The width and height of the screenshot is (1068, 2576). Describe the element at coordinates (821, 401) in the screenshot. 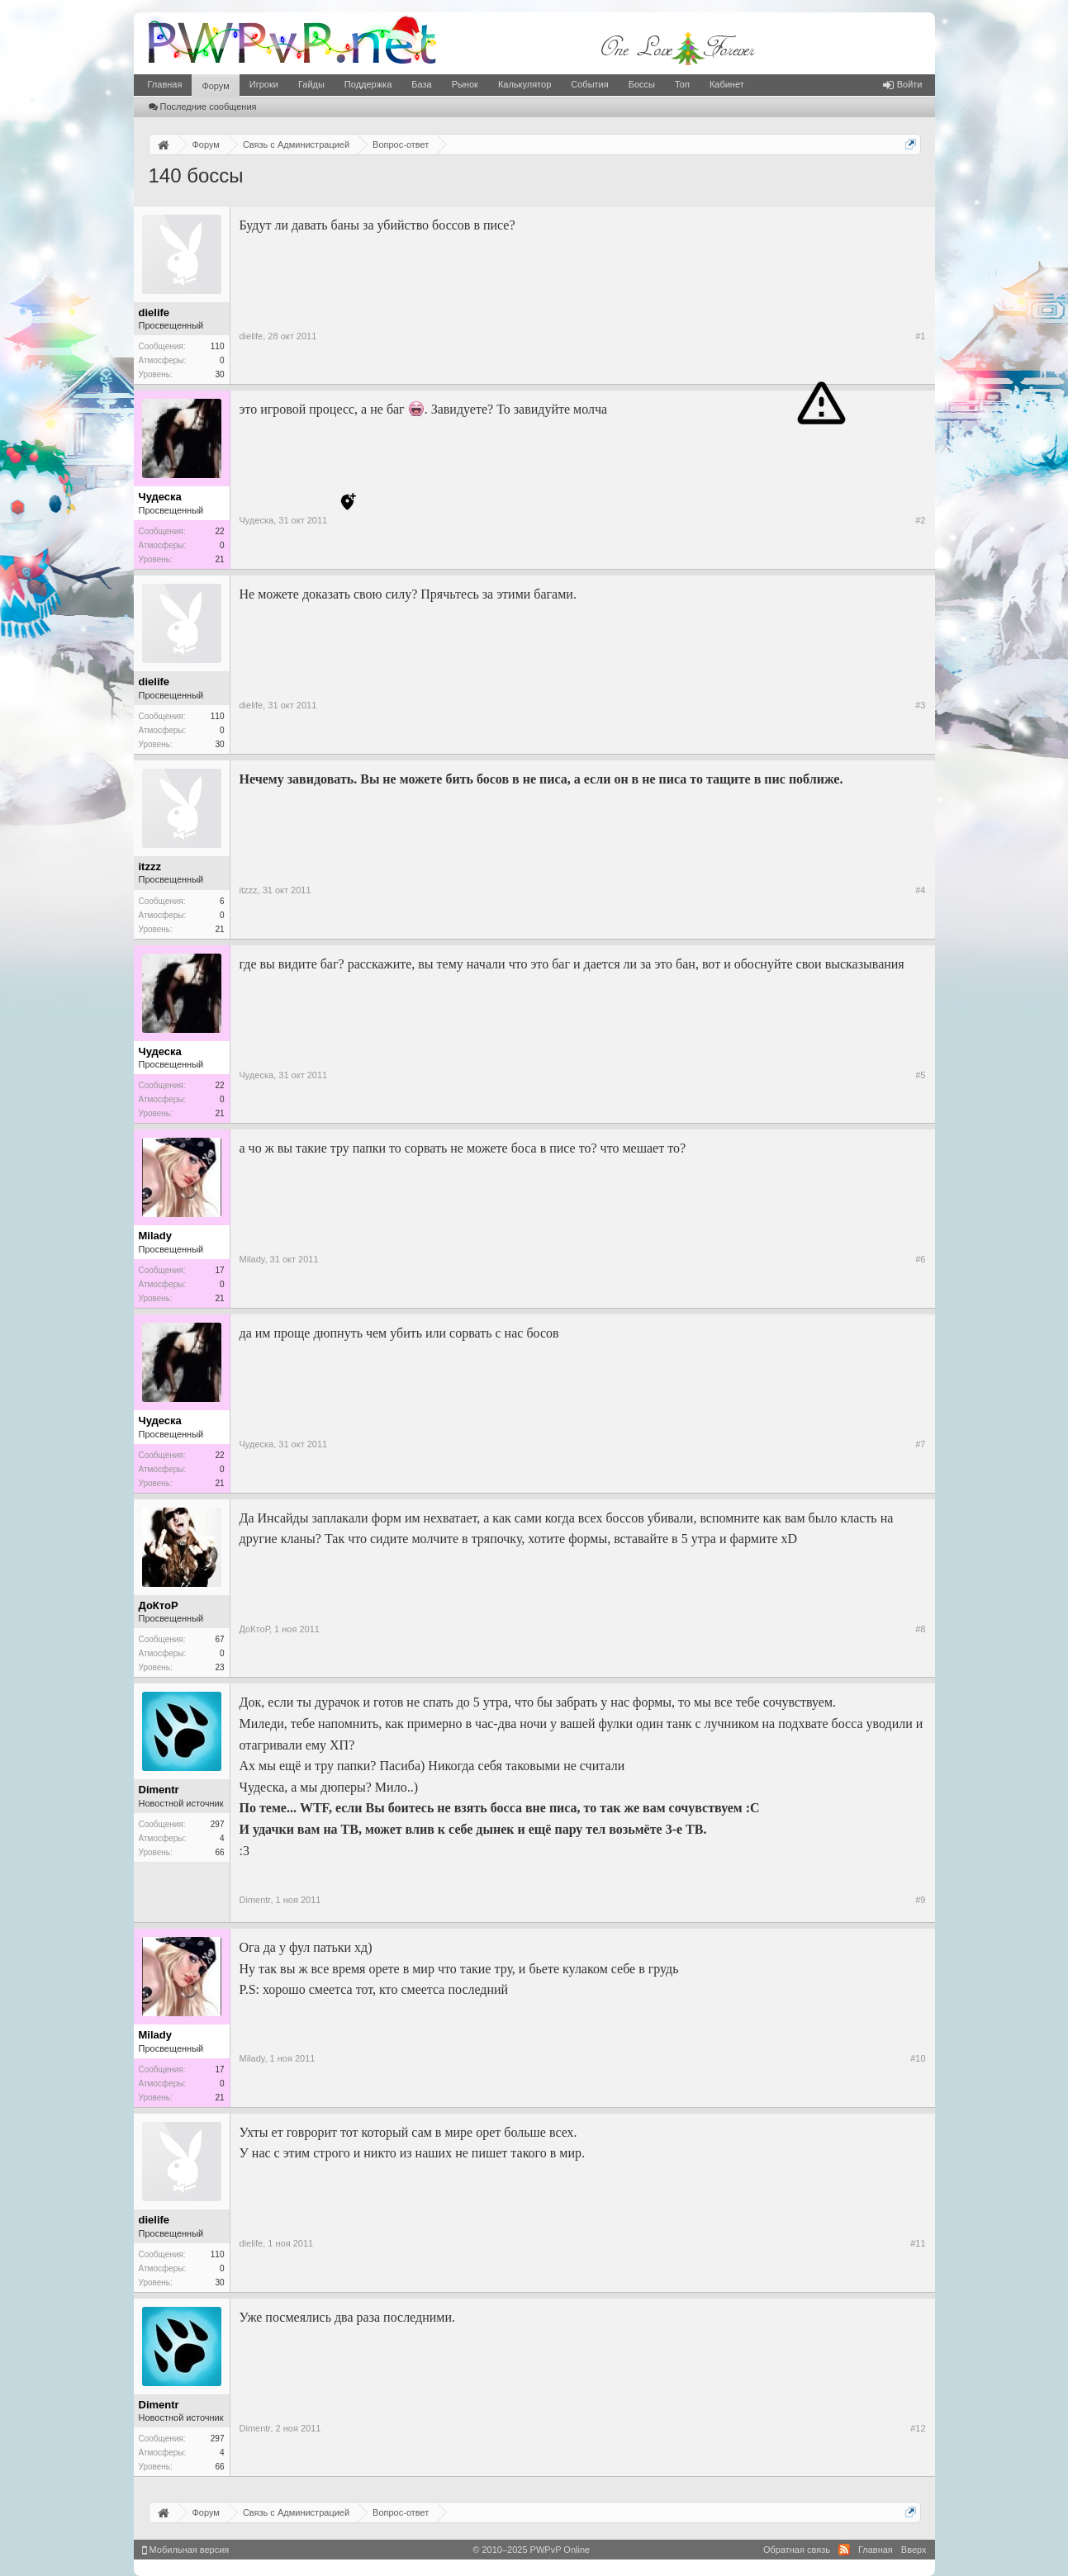

I see `indicates a warning or caution state` at that location.